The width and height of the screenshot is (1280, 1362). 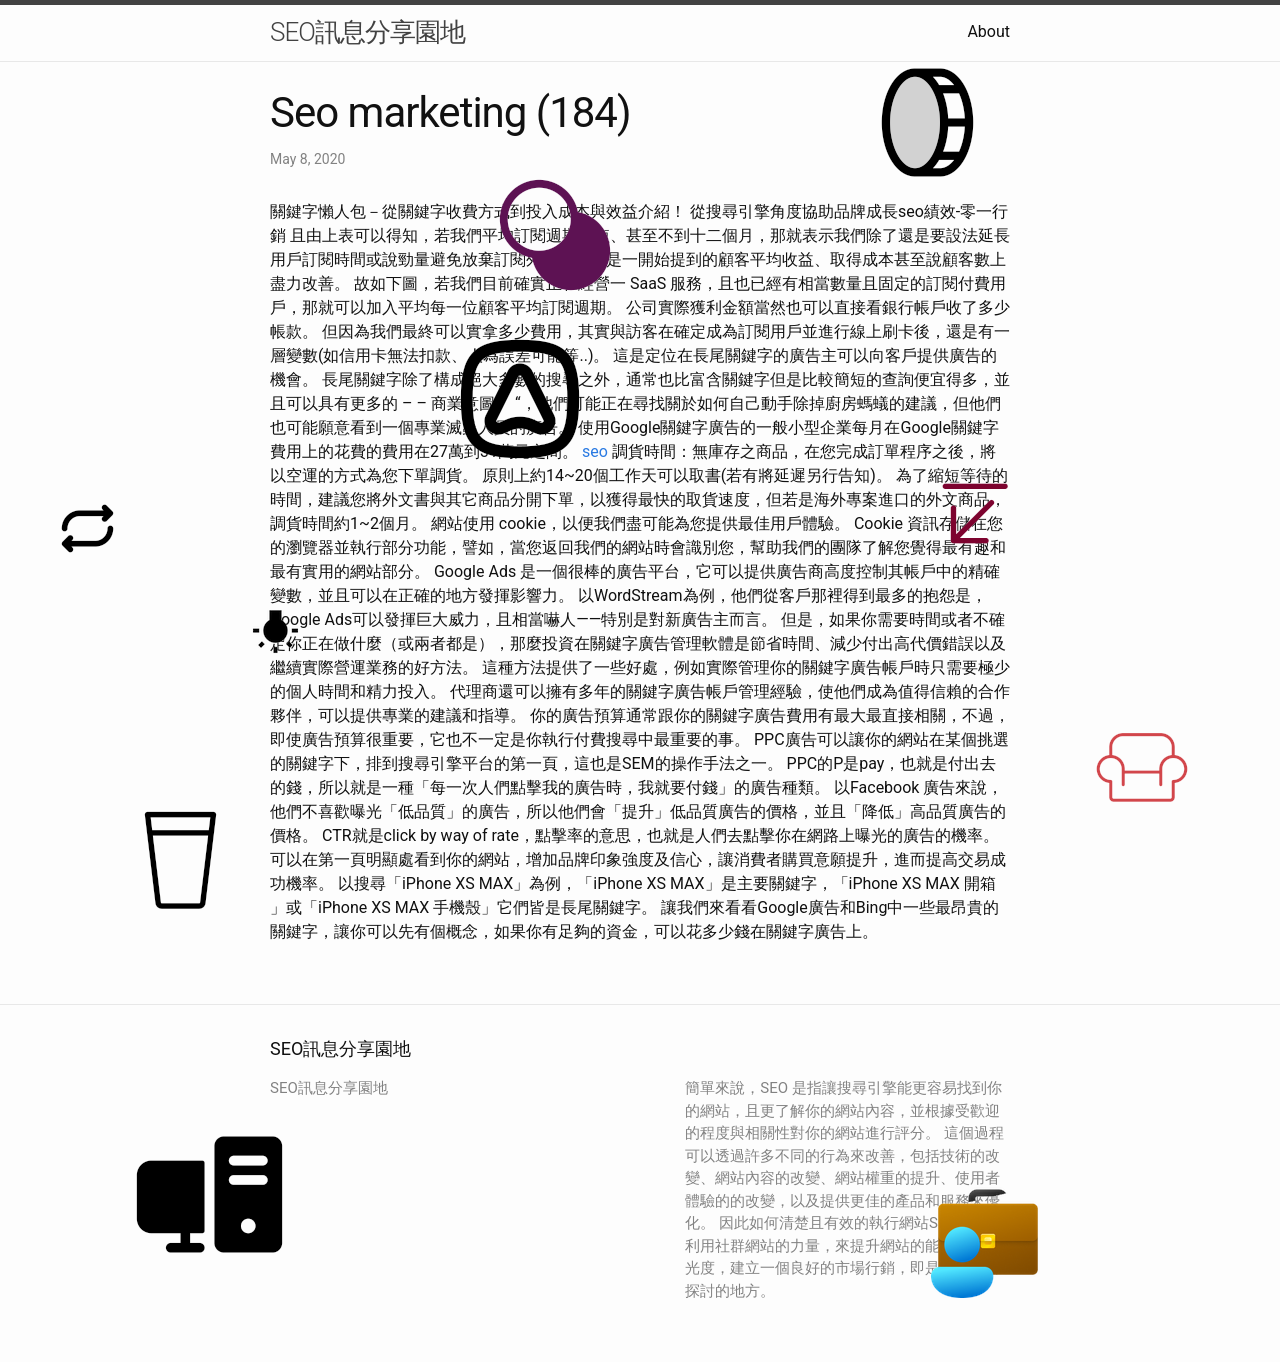 I want to click on view nearby bars or pubs, so click(x=180, y=858).